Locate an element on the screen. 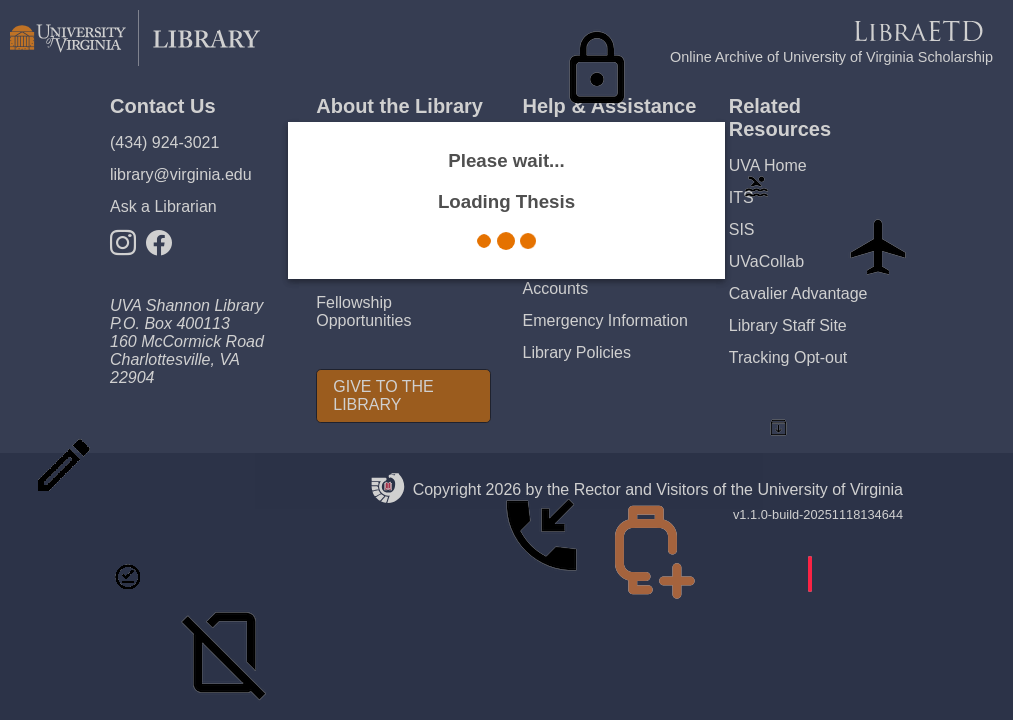  indicates a locked or secured item is located at coordinates (597, 69).